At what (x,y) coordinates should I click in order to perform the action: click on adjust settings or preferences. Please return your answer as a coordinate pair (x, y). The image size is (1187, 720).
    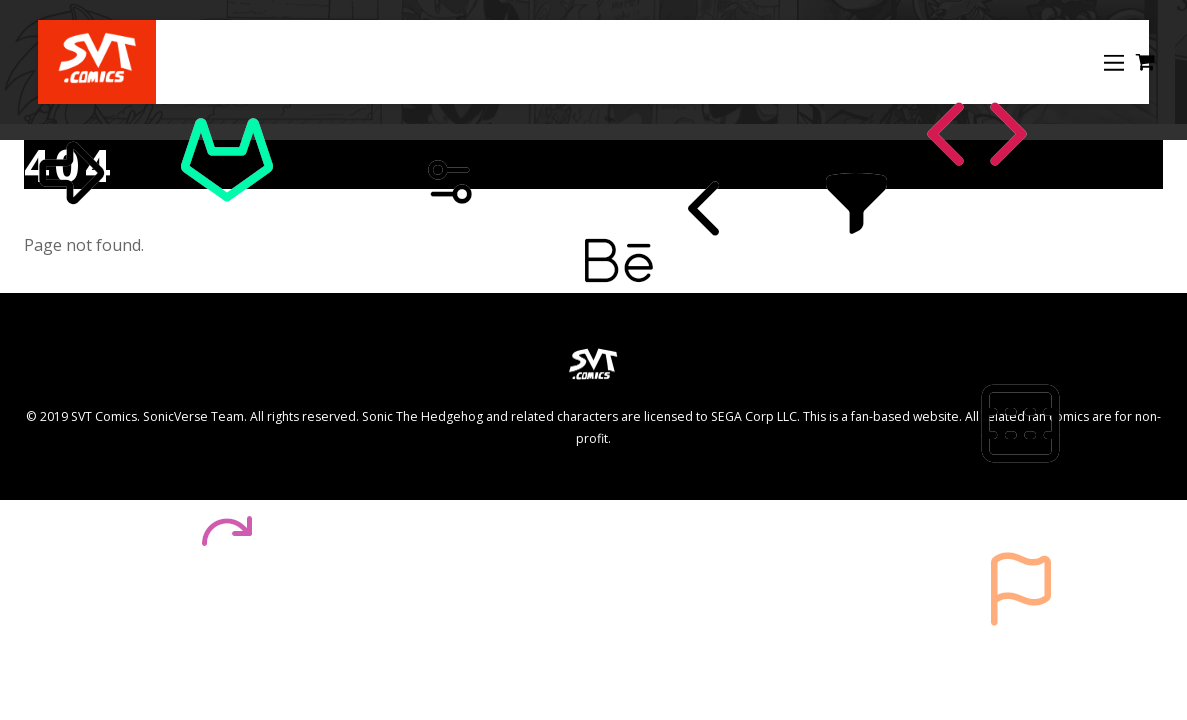
    Looking at the image, I should click on (450, 182).